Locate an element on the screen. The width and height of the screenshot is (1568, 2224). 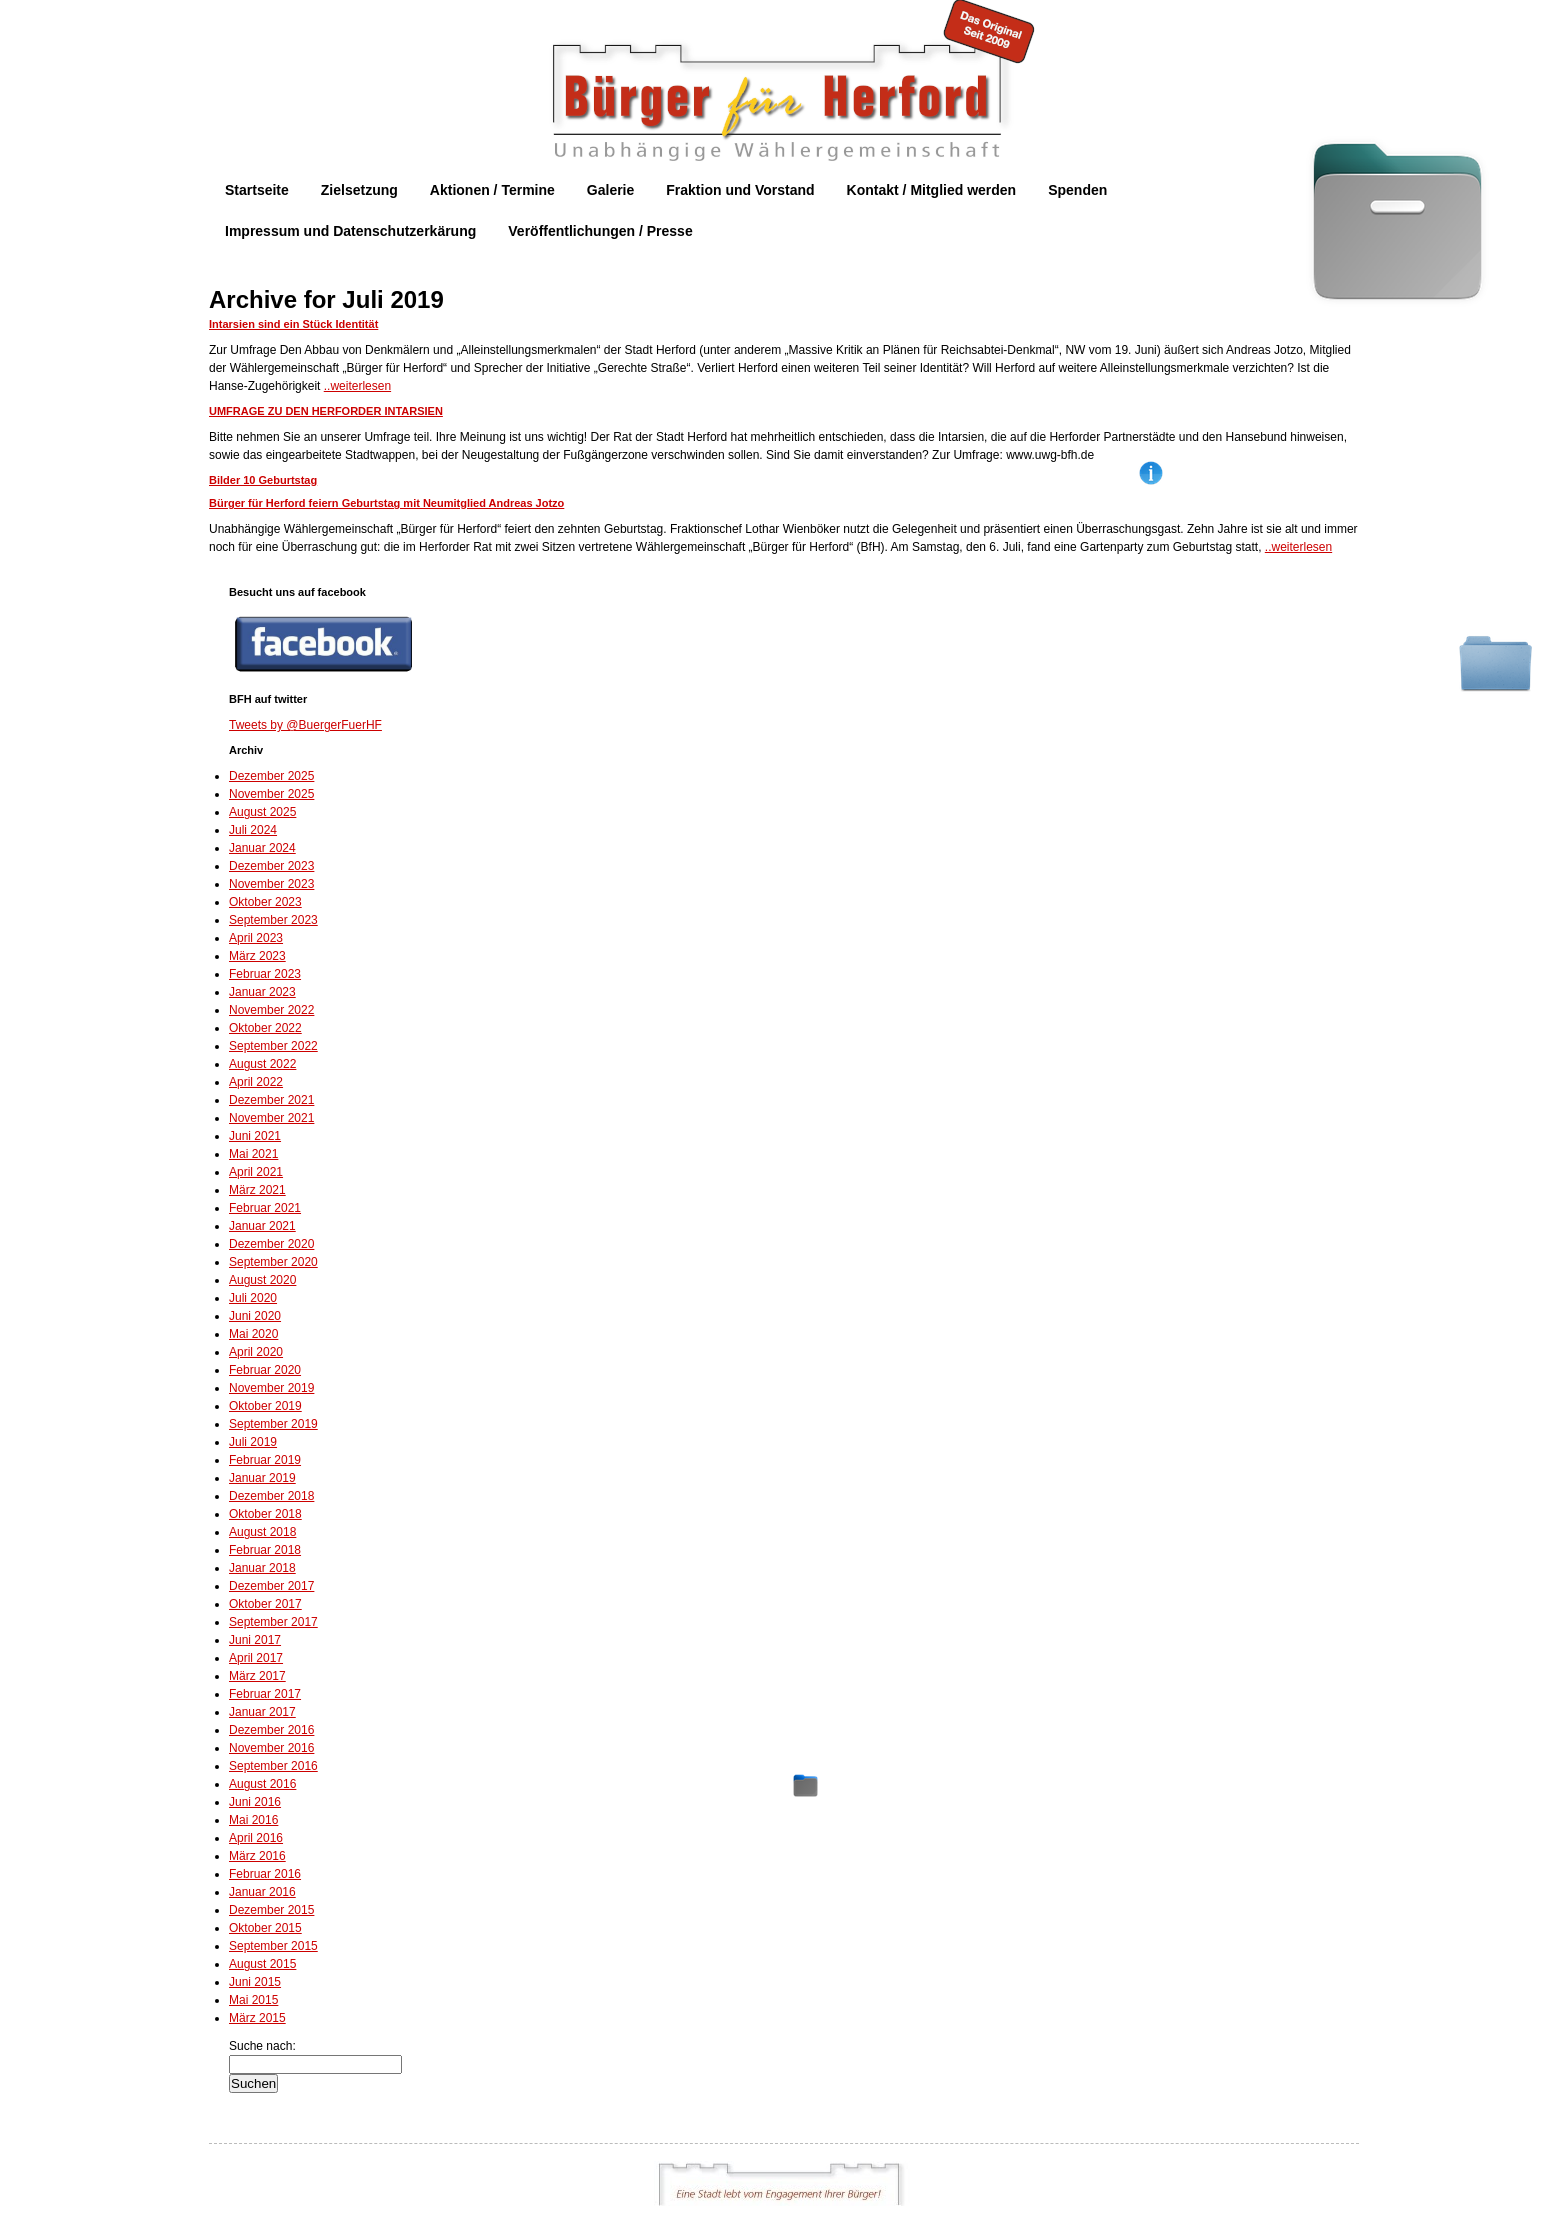
open the file manager application is located at coordinates (1397, 221).